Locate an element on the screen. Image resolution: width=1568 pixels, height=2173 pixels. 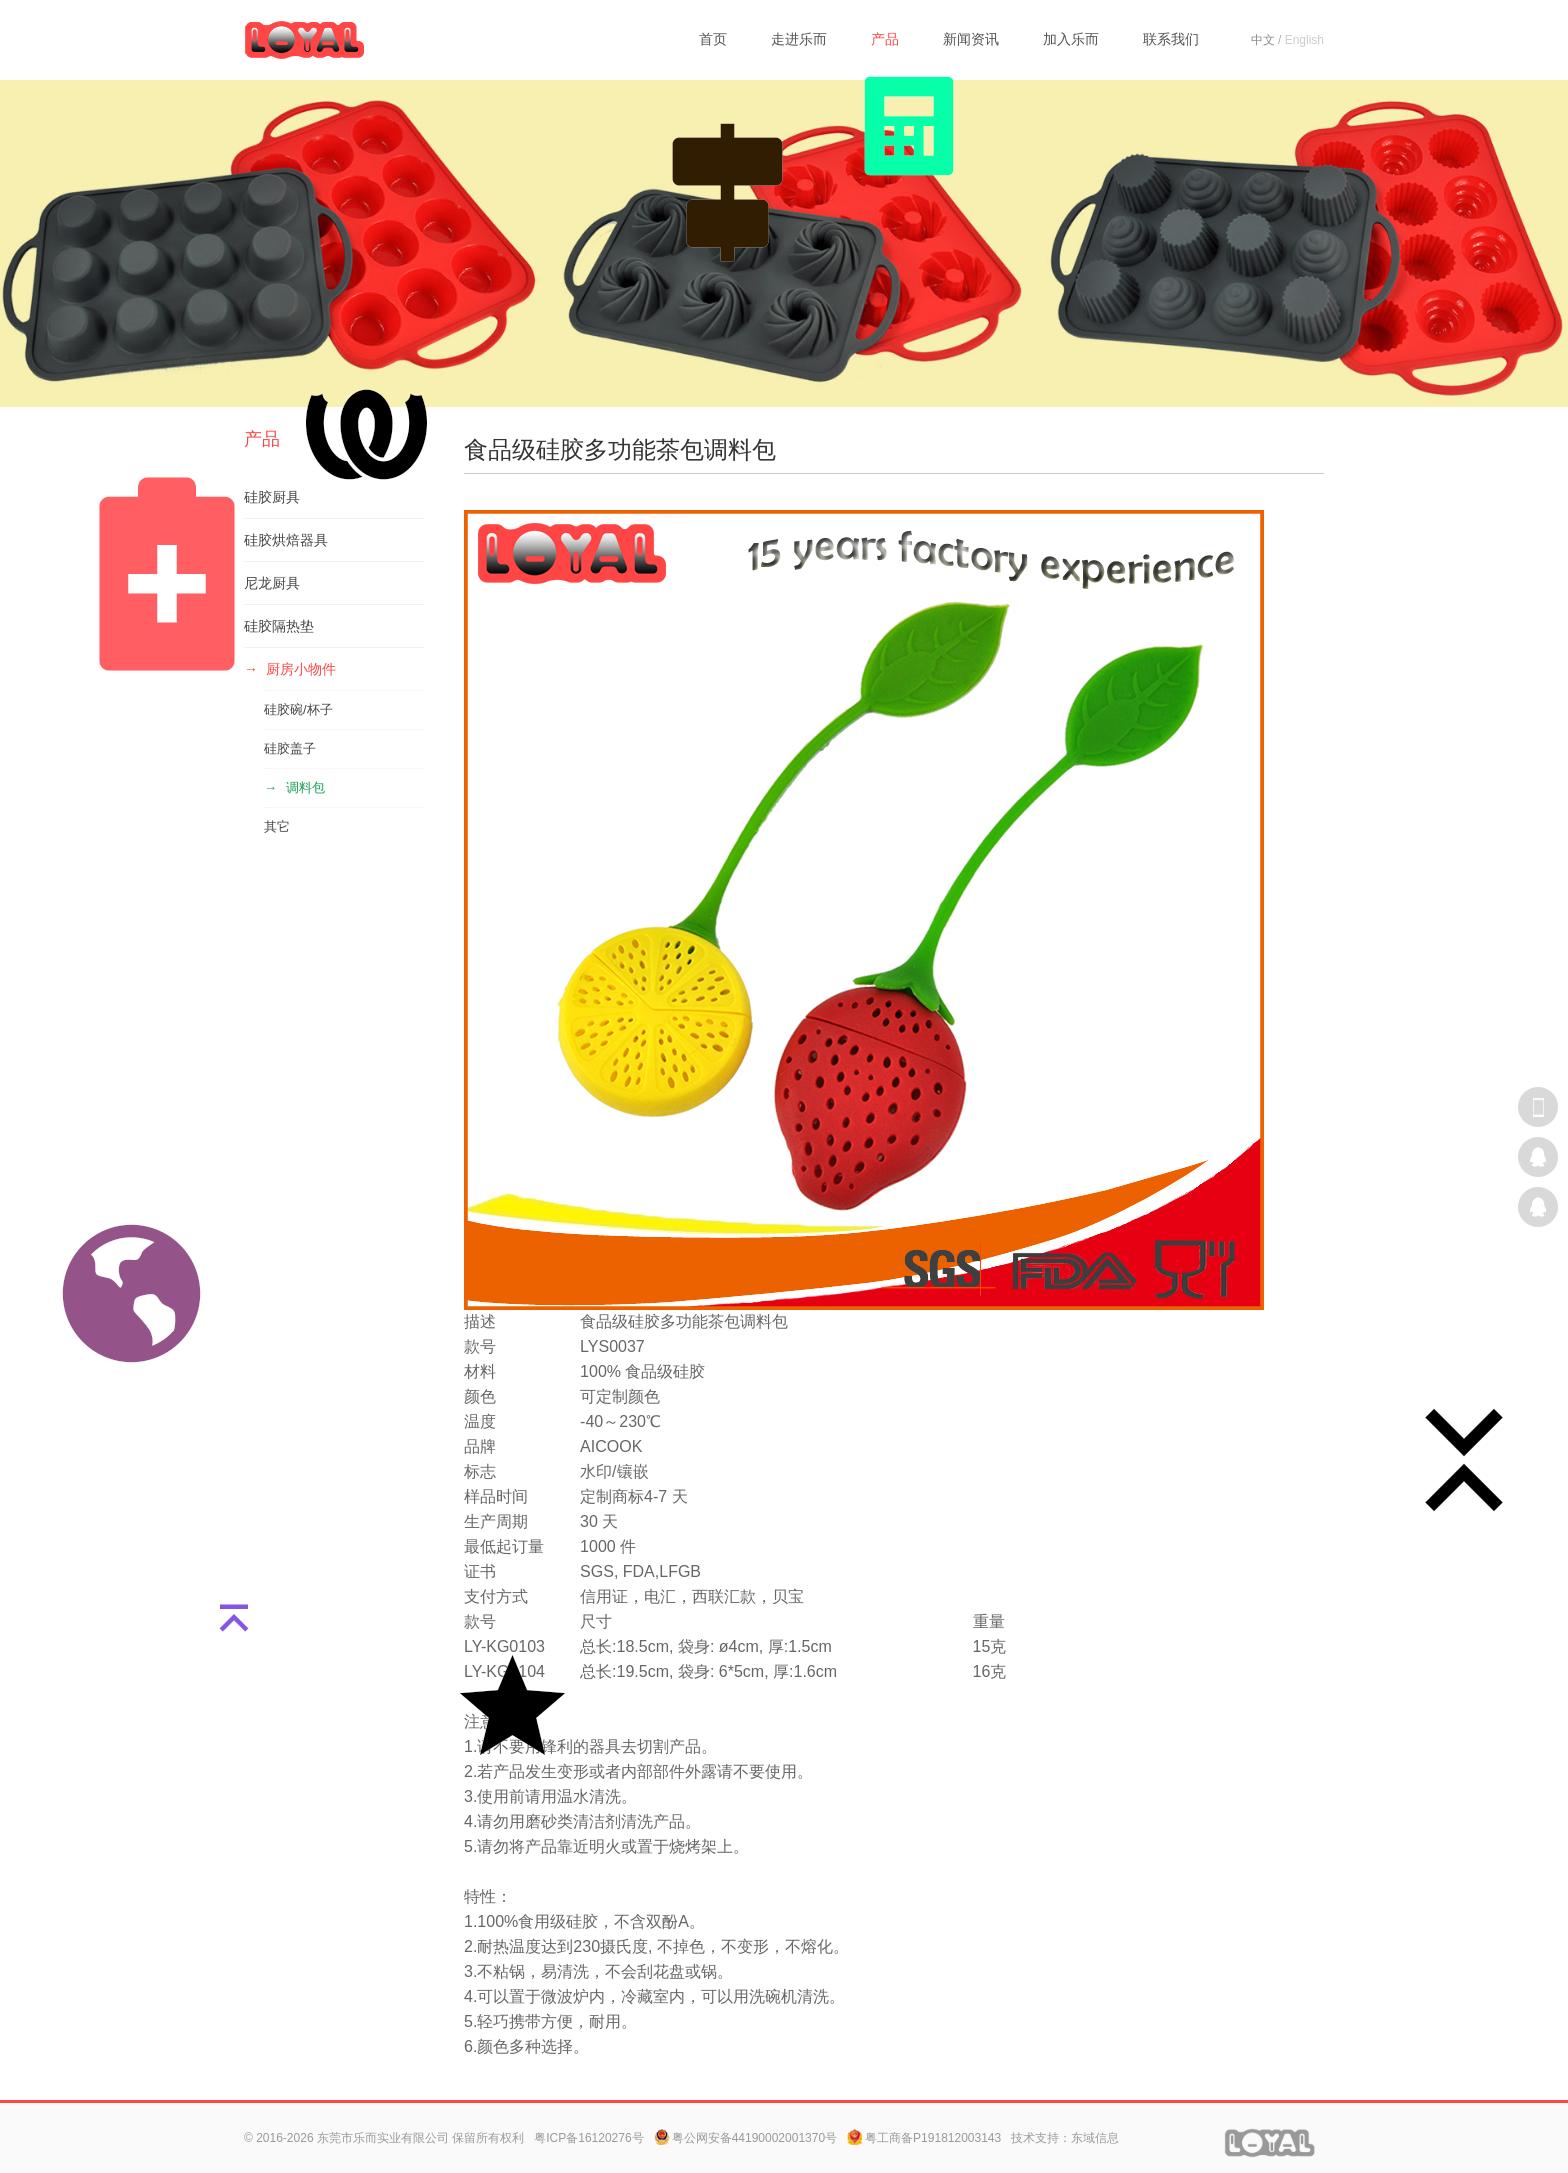
view global or worldwide settings is located at coordinates (131, 1293).